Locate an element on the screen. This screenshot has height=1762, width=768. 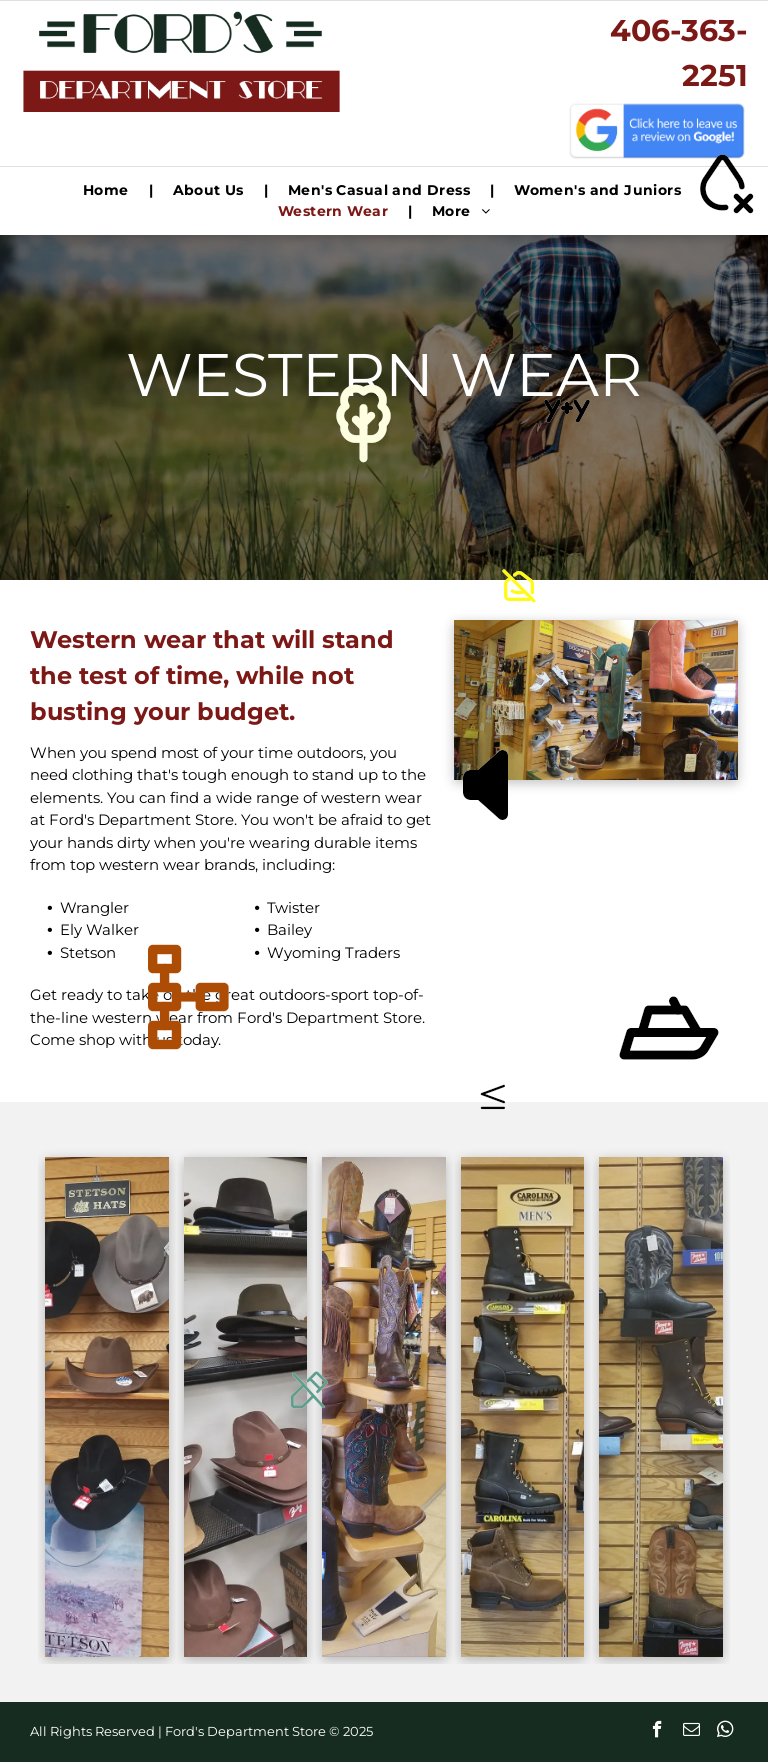
mathematical expression or formula input is located at coordinates (567, 408).